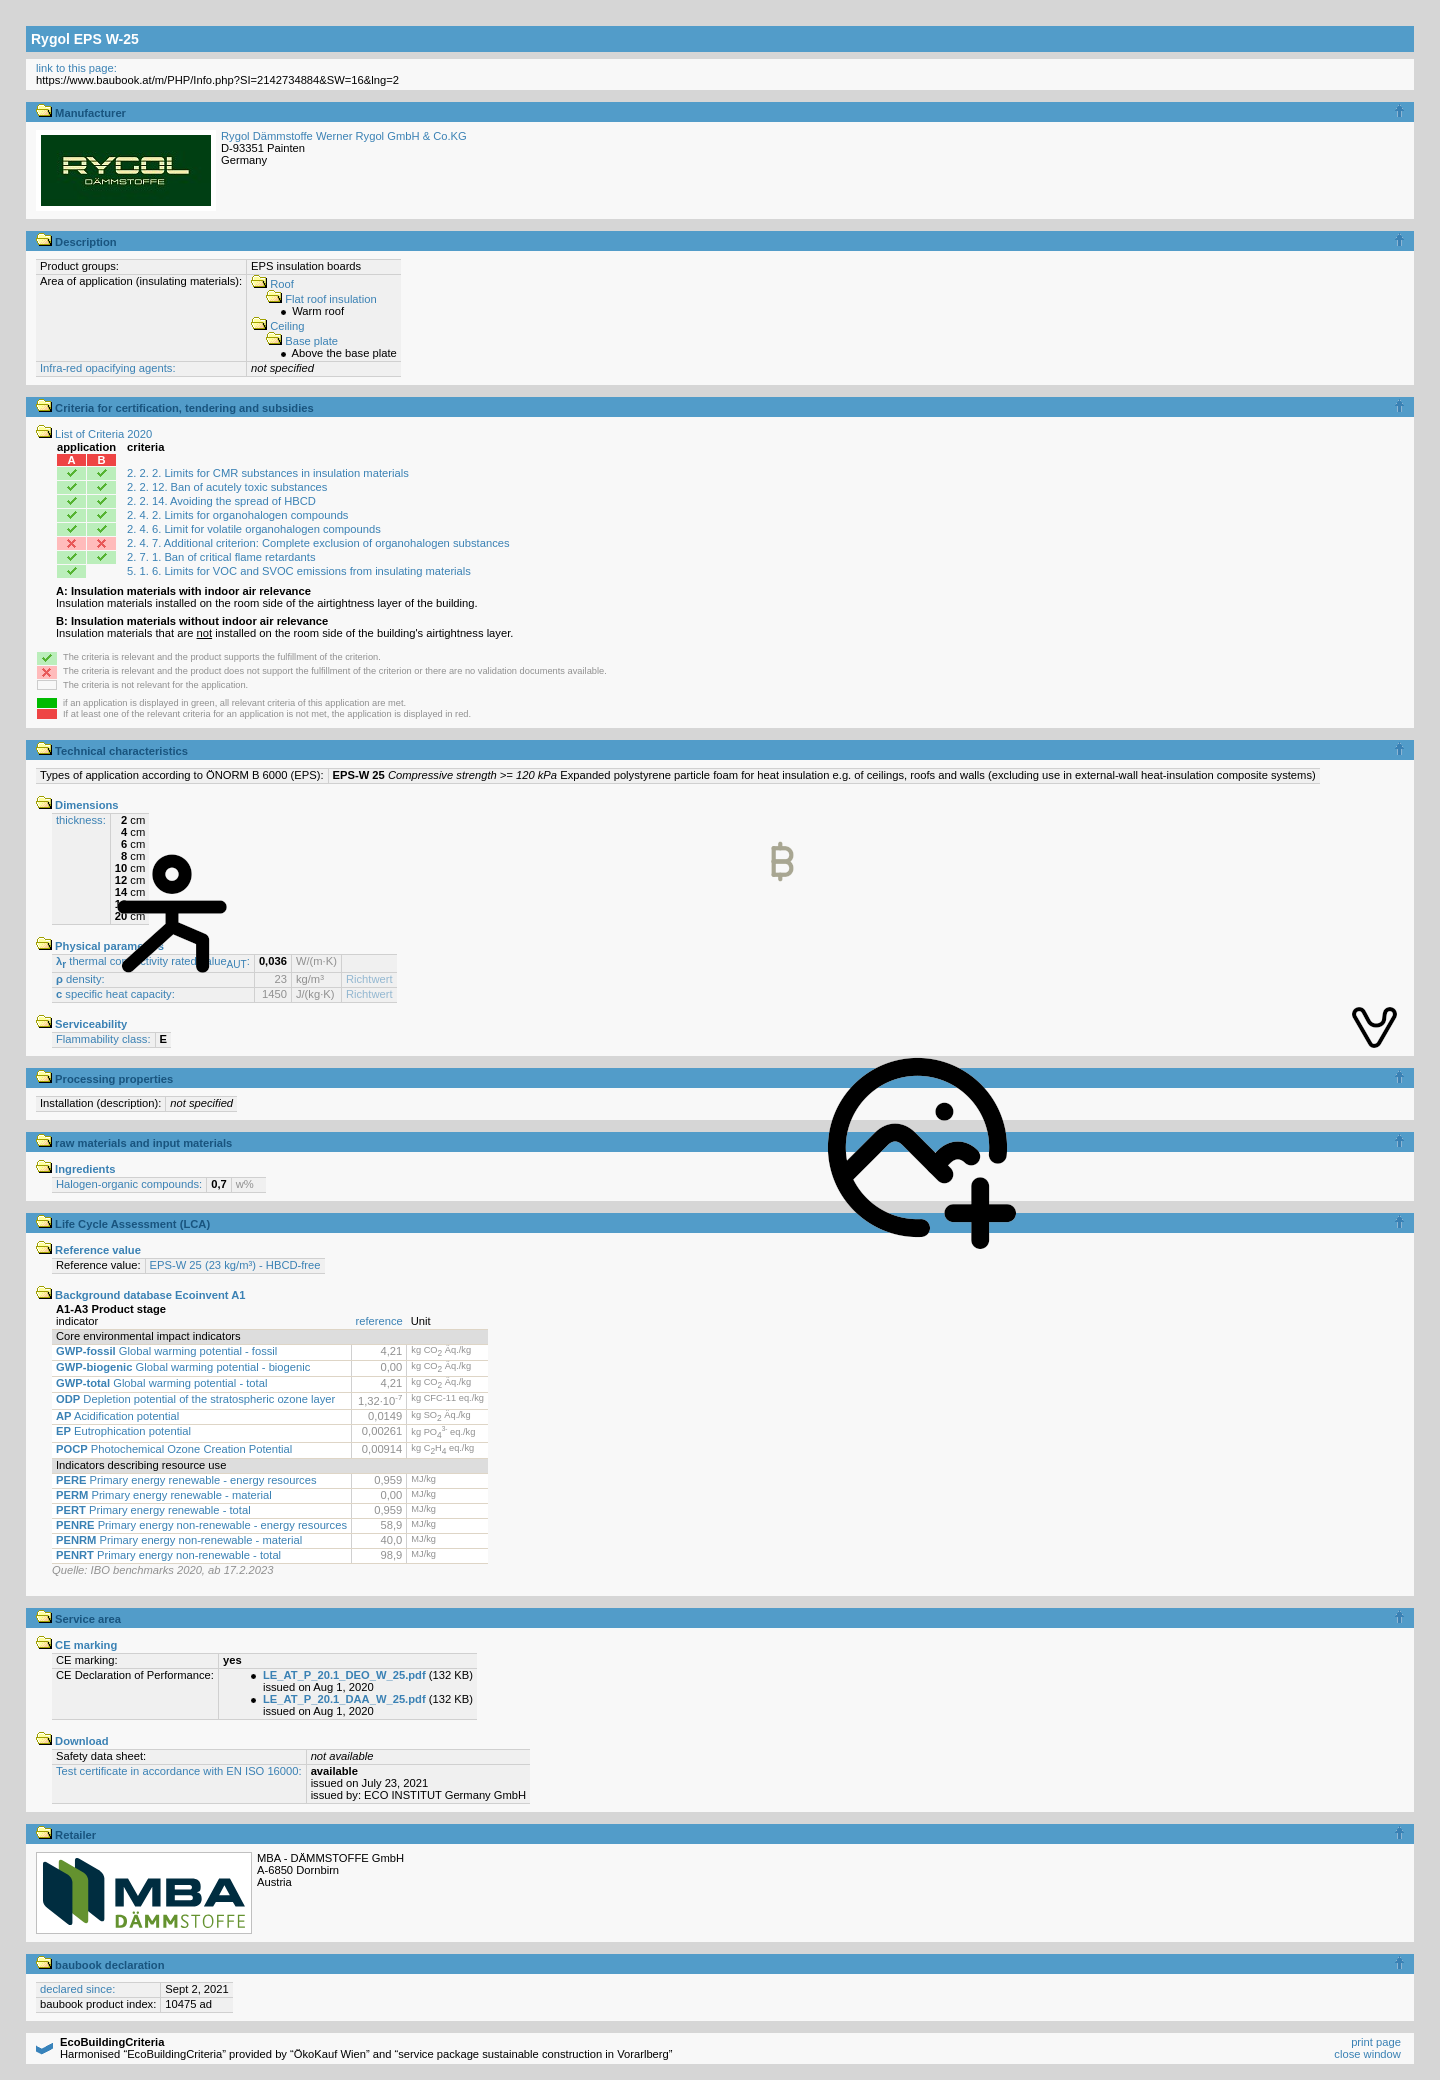 The image size is (1440, 2080). What do you see at coordinates (782, 861) in the screenshot?
I see `indicates Thai baht currency` at bounding box center [782, 861].